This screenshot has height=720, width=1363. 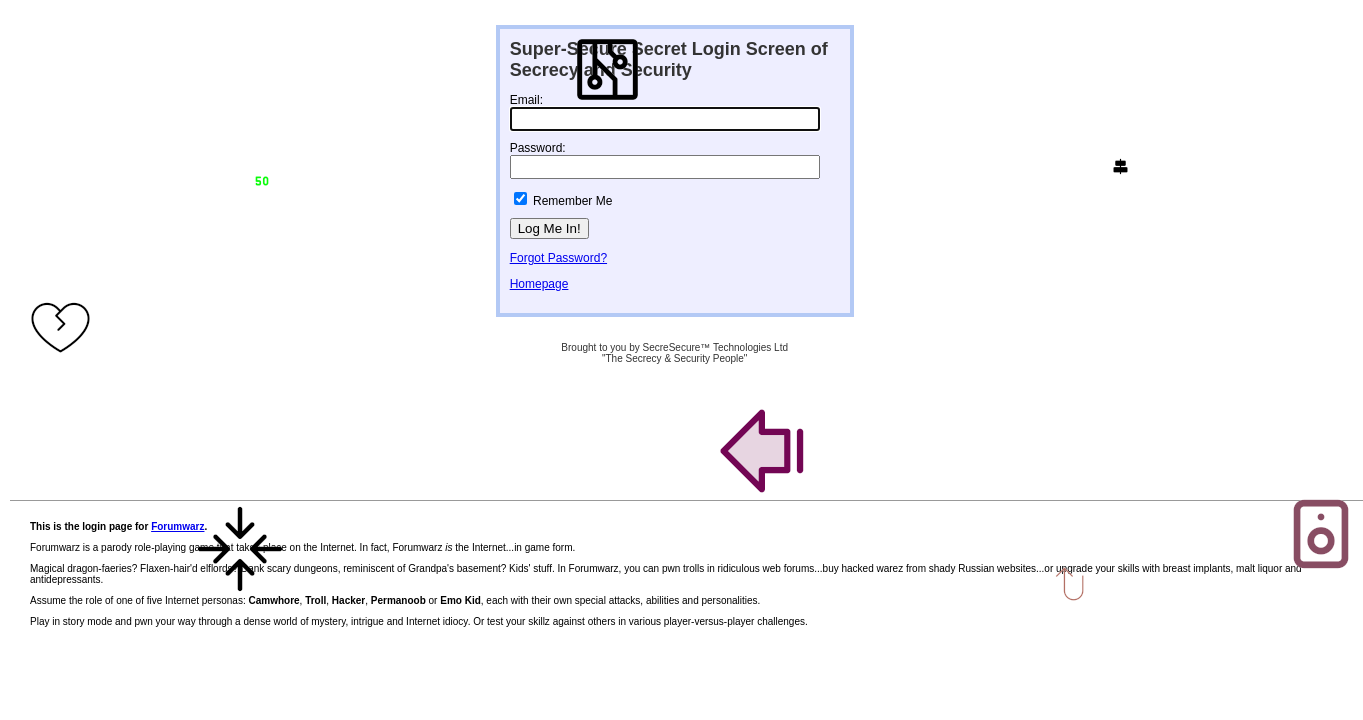 What do you see at coordinates (262, 181) in the screenshot?
I see `indicates a count or quantity of 50` at bounding box center [262, 181].